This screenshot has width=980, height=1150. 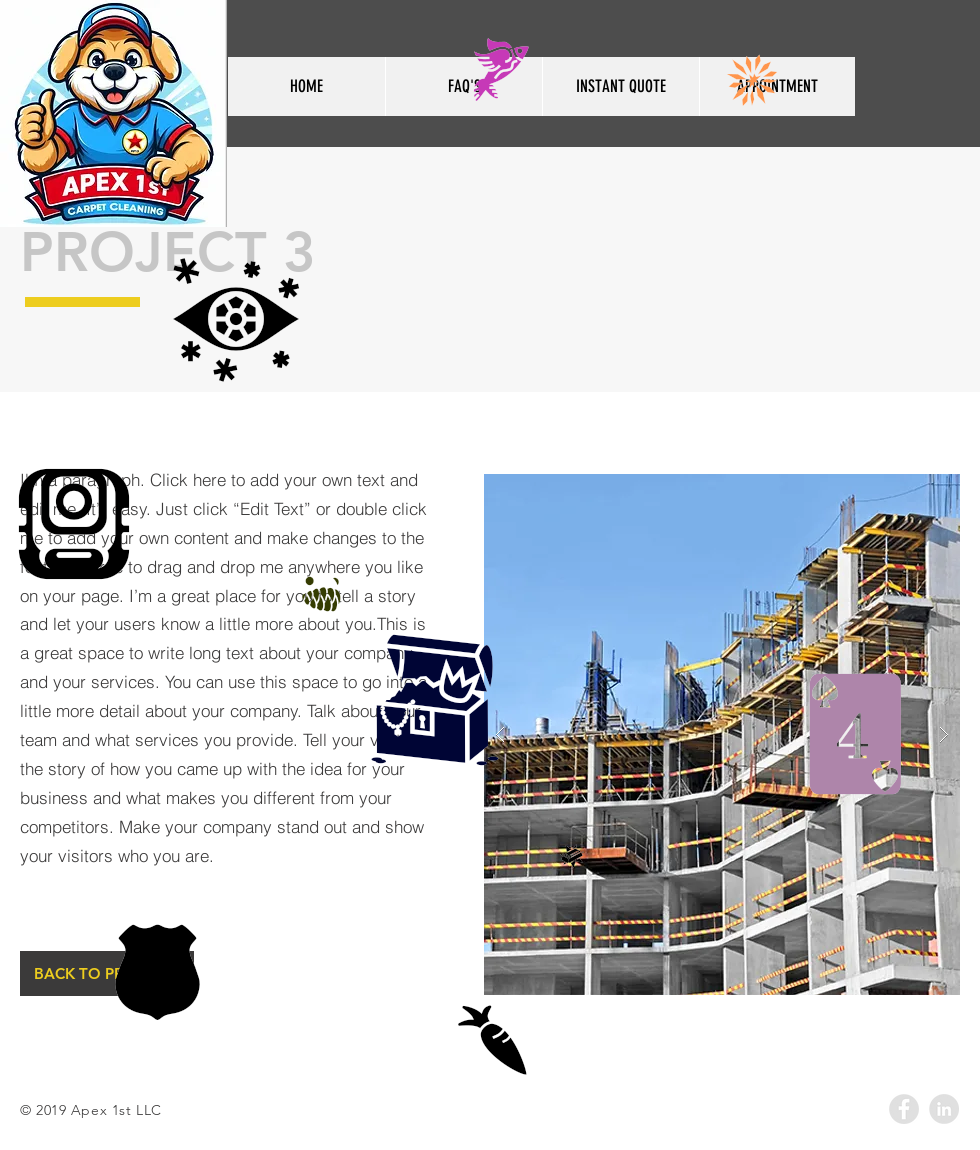 I want to click on shatter or break an object, so click(x=752, y=80).